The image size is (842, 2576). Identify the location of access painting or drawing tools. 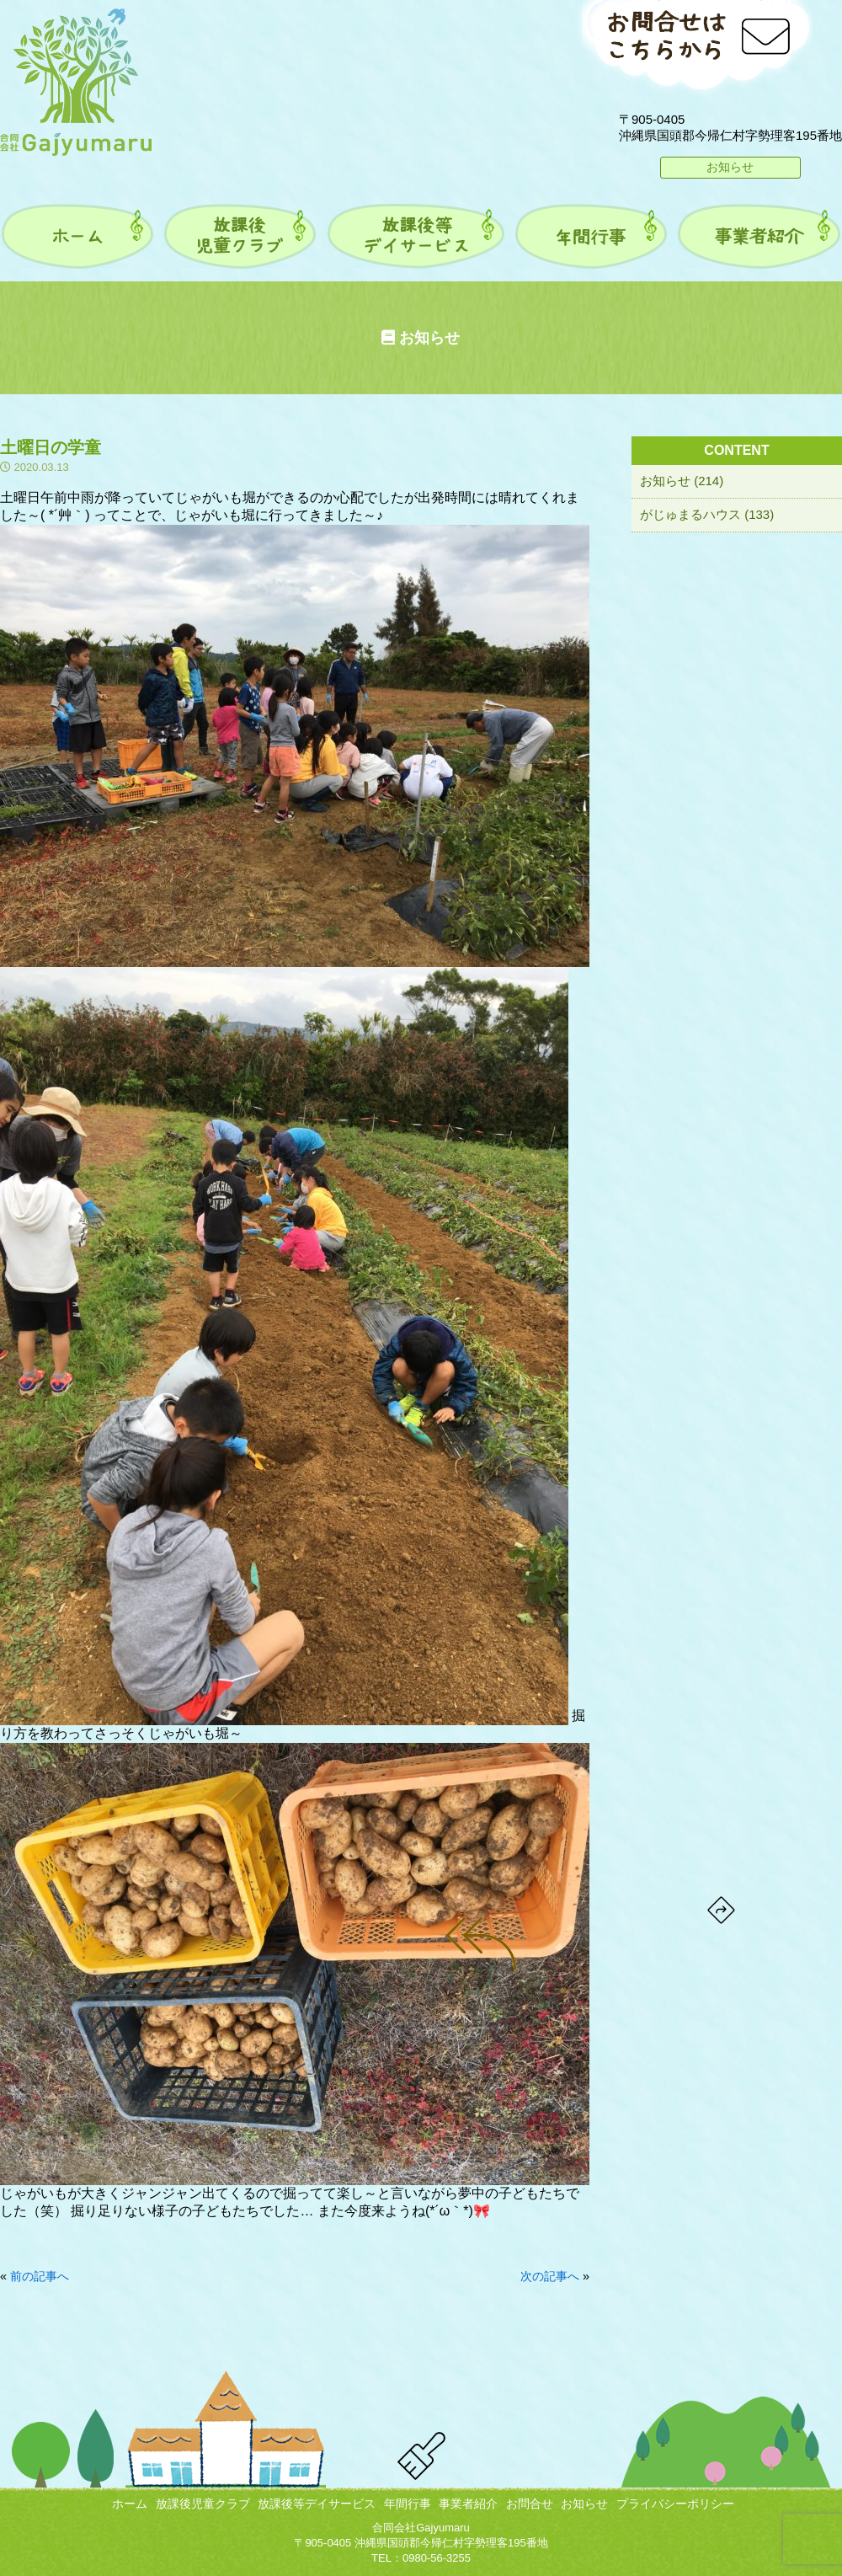
(422, 2455).